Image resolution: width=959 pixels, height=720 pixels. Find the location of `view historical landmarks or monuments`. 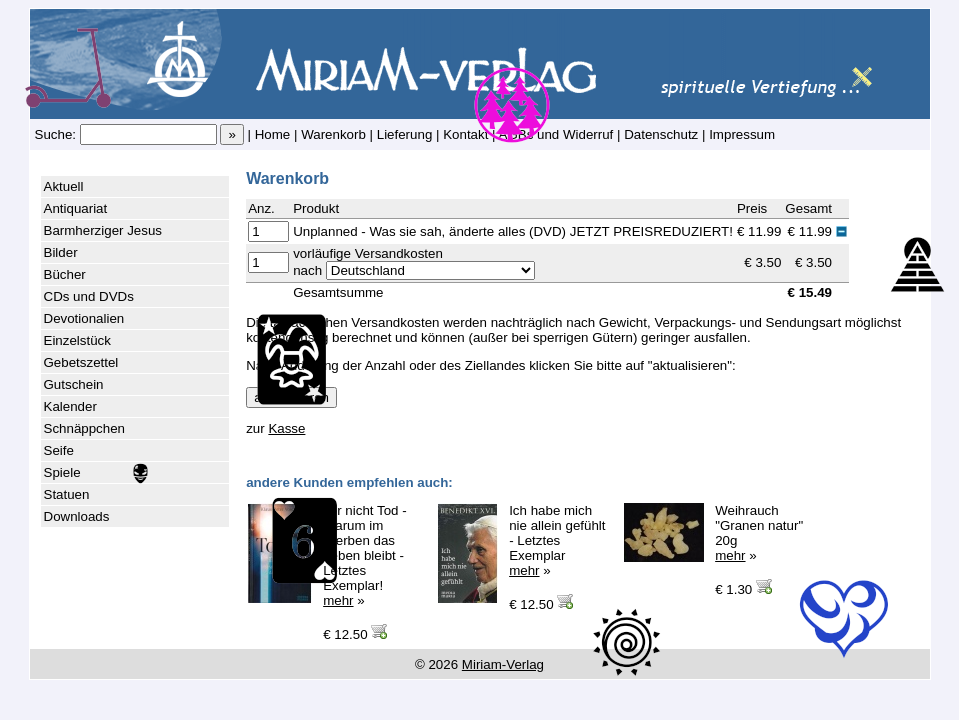

view historical landmarks or monuments is located at coordinates (917, 264).